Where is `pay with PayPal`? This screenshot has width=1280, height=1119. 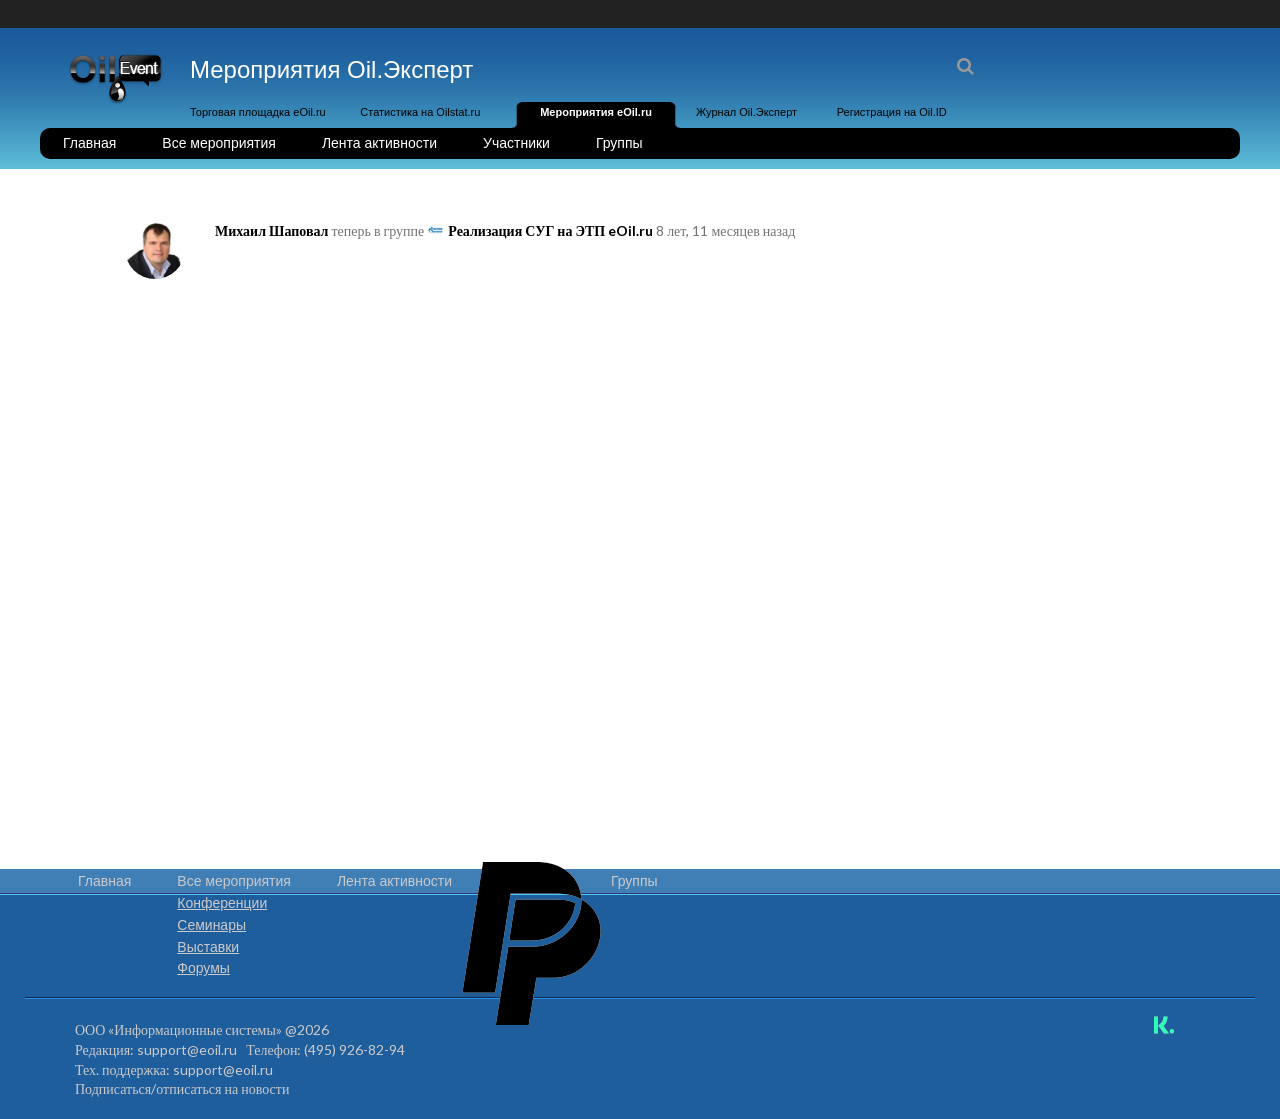 pay with PayPal is located at coordinates (531, 943).